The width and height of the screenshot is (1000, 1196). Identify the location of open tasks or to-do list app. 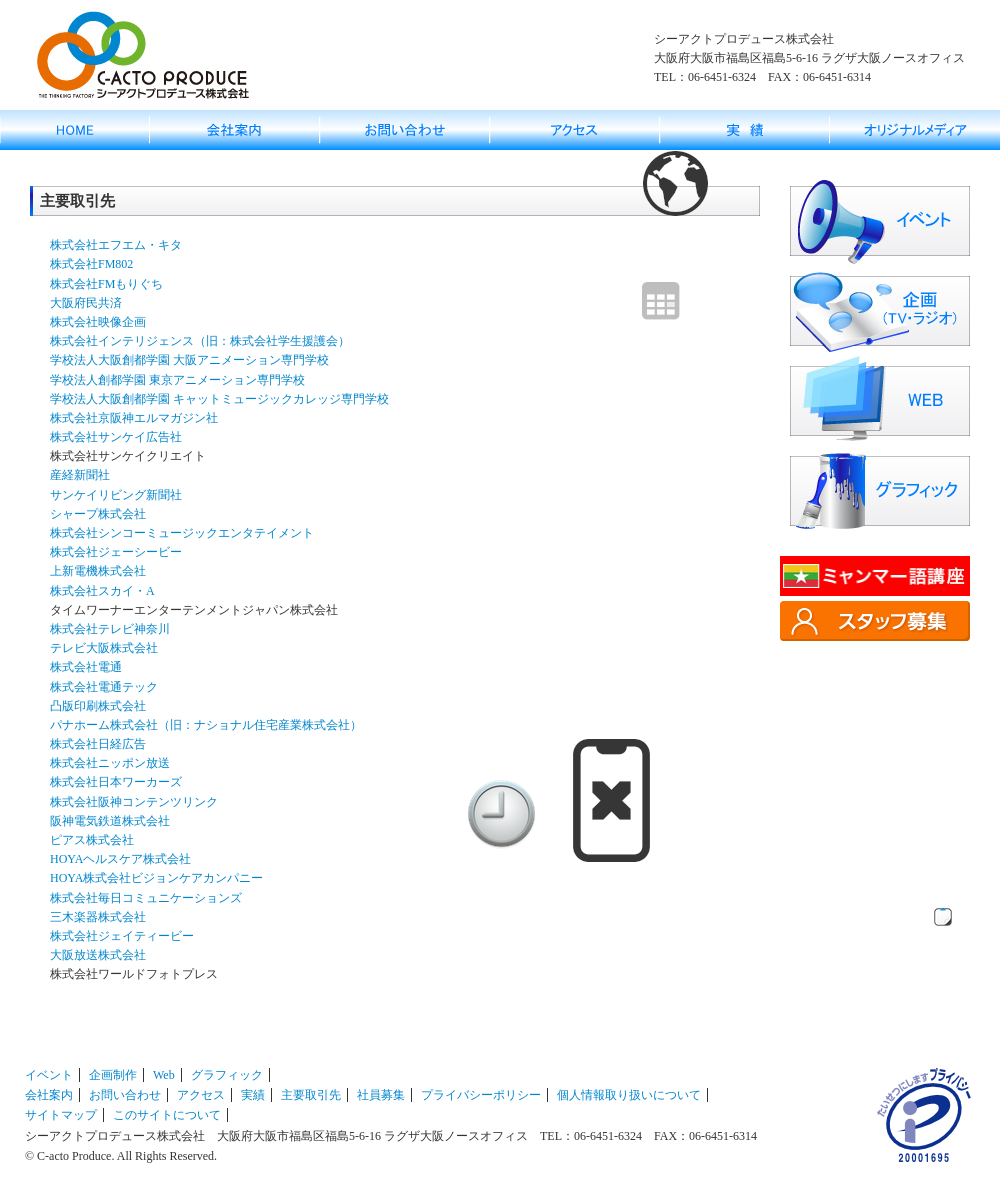
(943, 917).